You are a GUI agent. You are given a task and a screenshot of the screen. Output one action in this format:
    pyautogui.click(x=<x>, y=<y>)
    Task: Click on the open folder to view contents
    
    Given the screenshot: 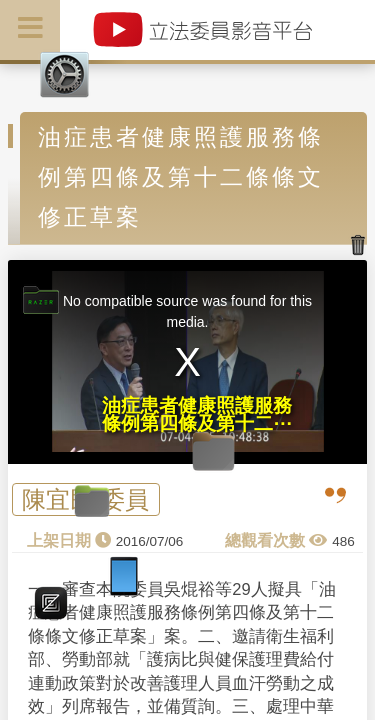 What is the action you would take?
    pyautogui.click(x=213, y=451)
    